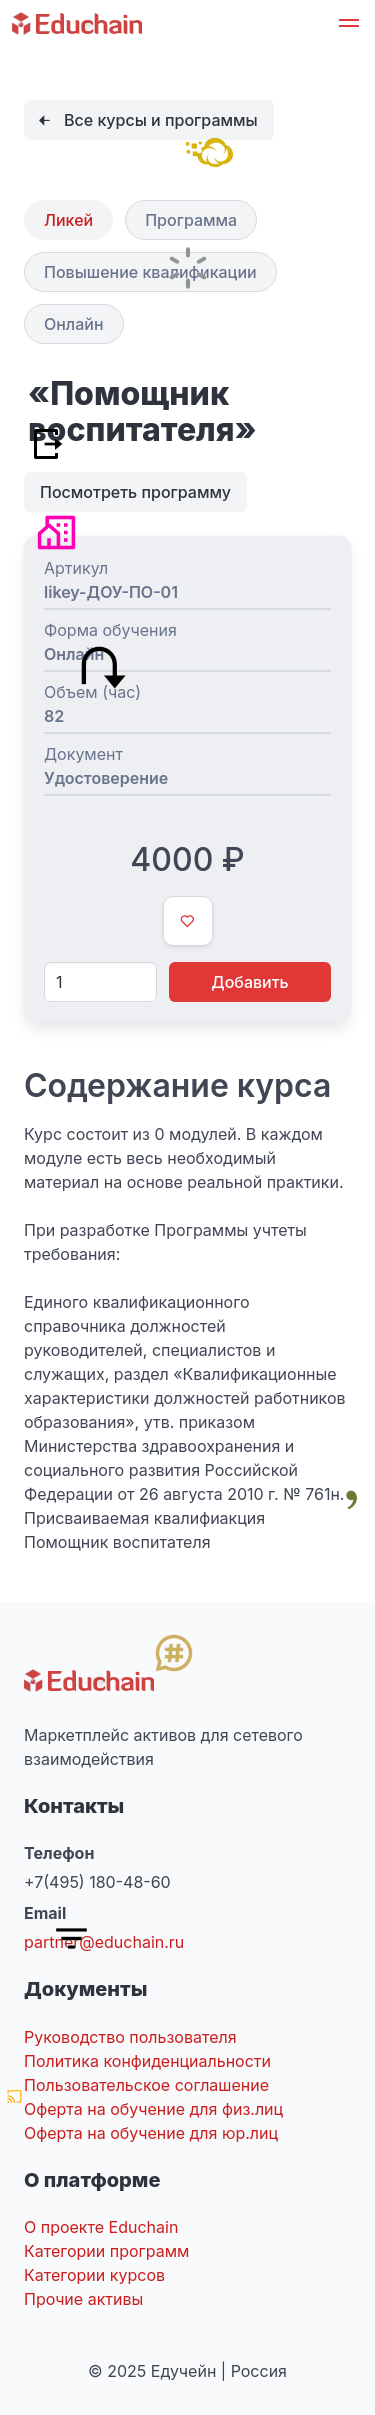 The width and height of the screenshot is (375, 2415). Describe the element at coordinates (188, 268) in the screenshot. I see `loading content in progress` at that location.